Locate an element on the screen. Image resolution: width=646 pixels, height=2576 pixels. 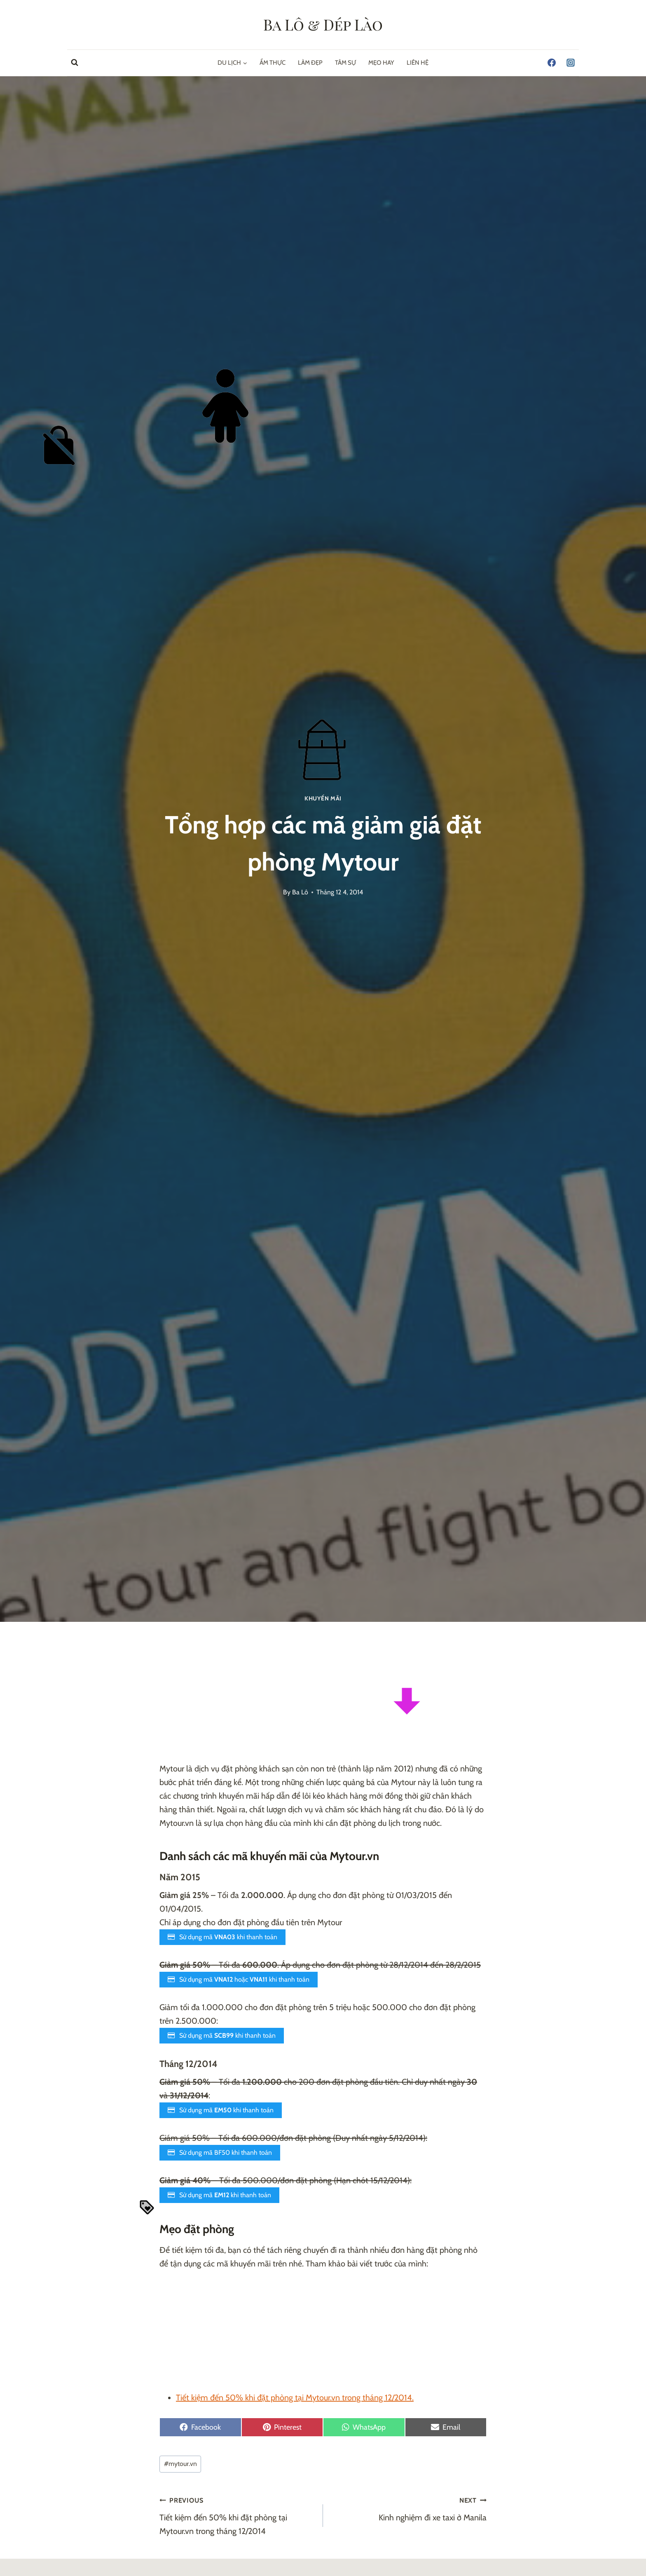
indicates connection is not encrypted or secure is located at coordinates (59, 446).